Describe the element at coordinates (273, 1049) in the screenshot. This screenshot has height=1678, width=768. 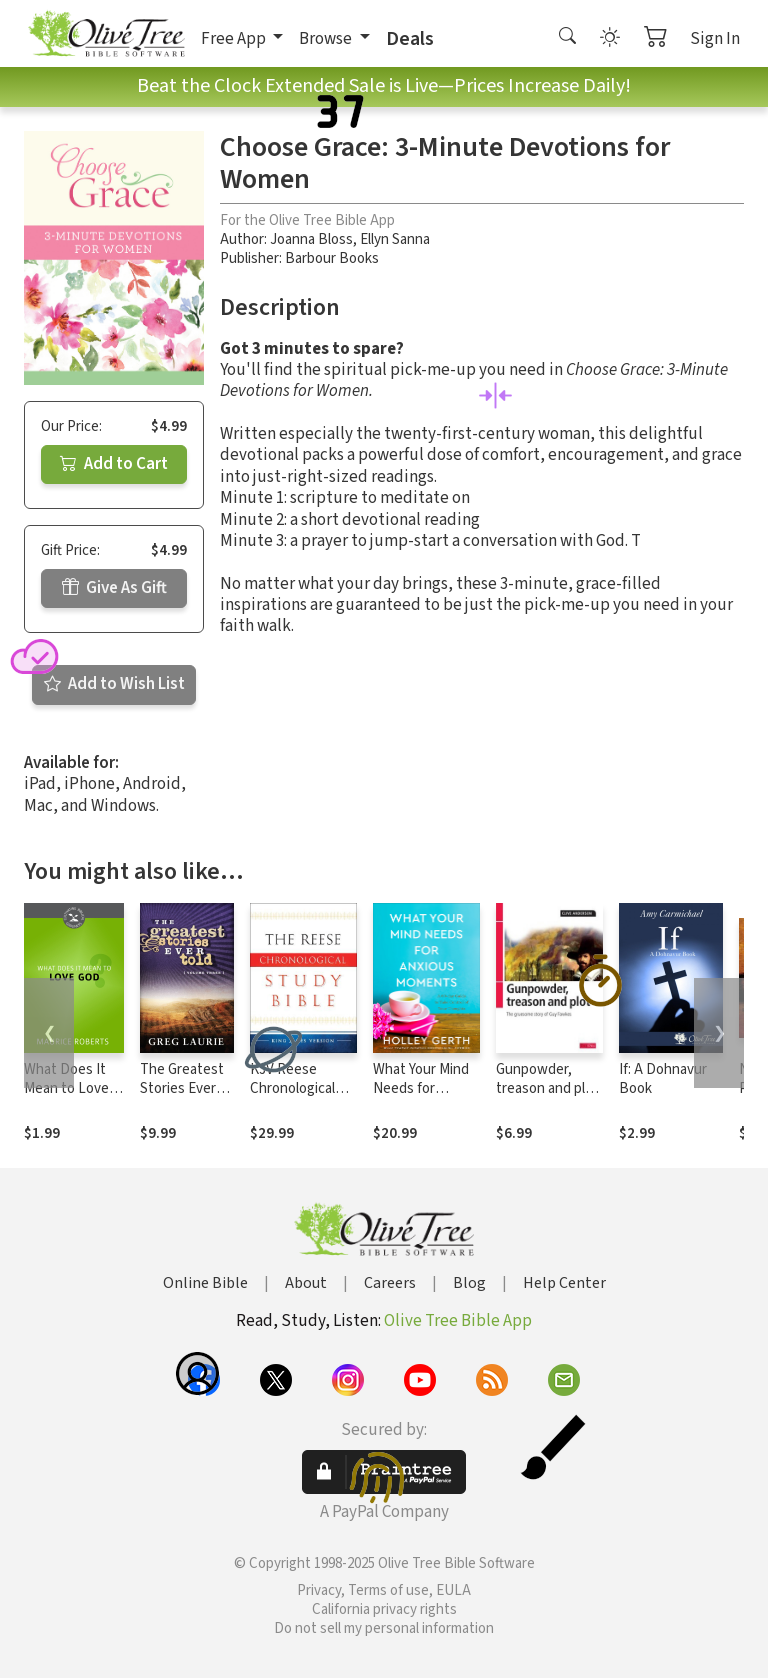
I see `explore global or worldwide content` at that location.